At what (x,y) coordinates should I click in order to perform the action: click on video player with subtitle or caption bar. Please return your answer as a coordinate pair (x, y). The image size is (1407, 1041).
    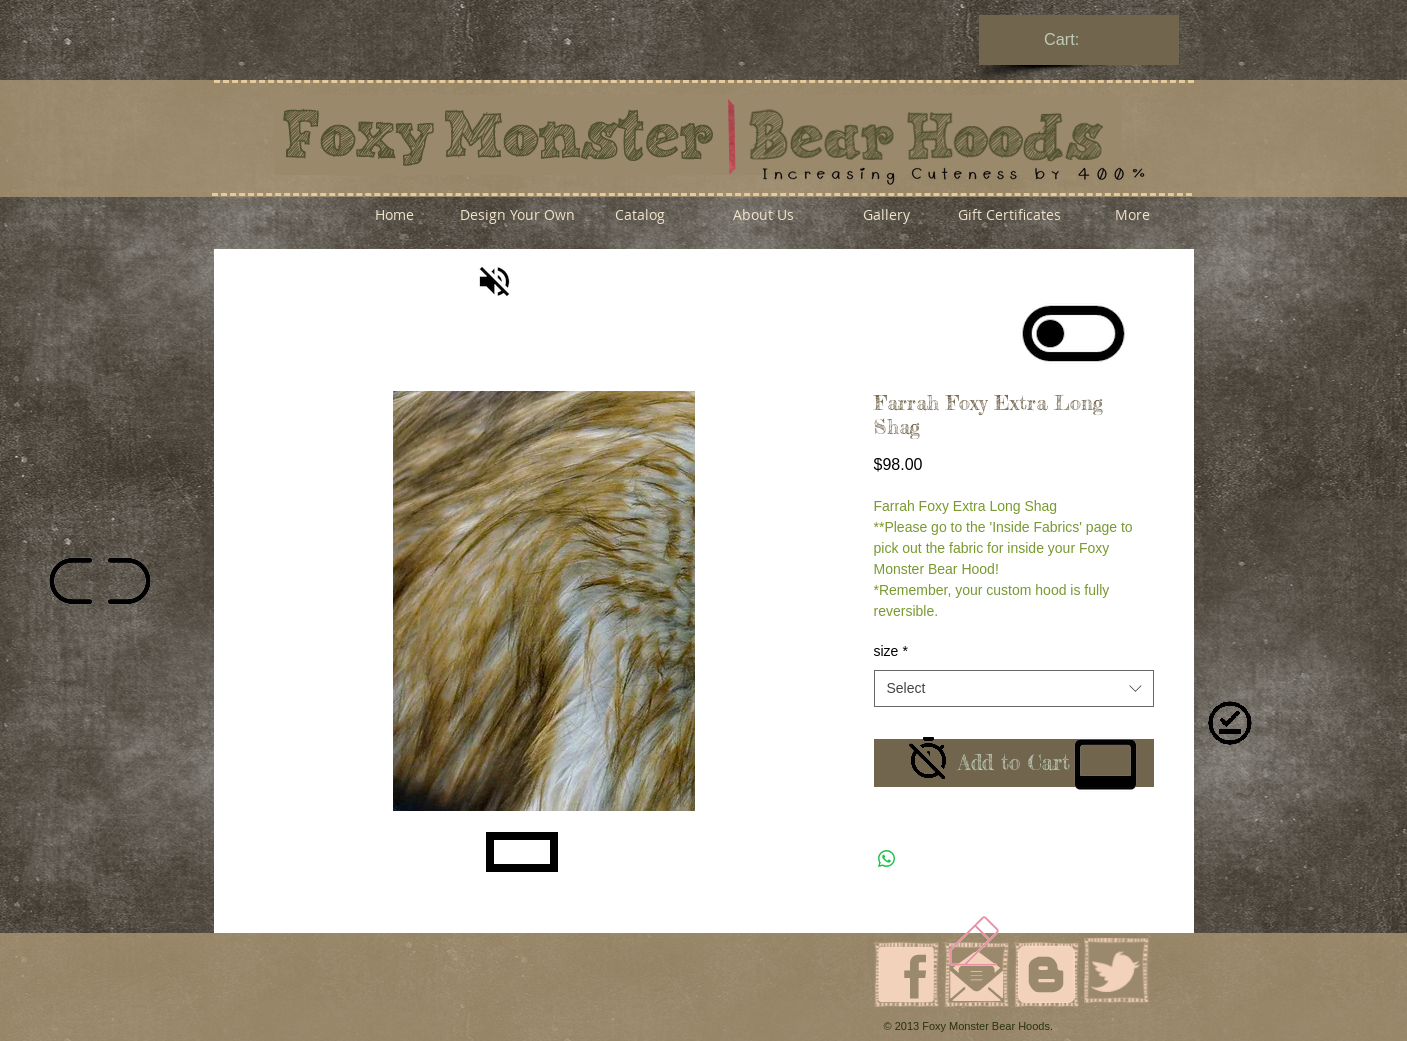
    Looking at the image, I should click on (1105, 764).